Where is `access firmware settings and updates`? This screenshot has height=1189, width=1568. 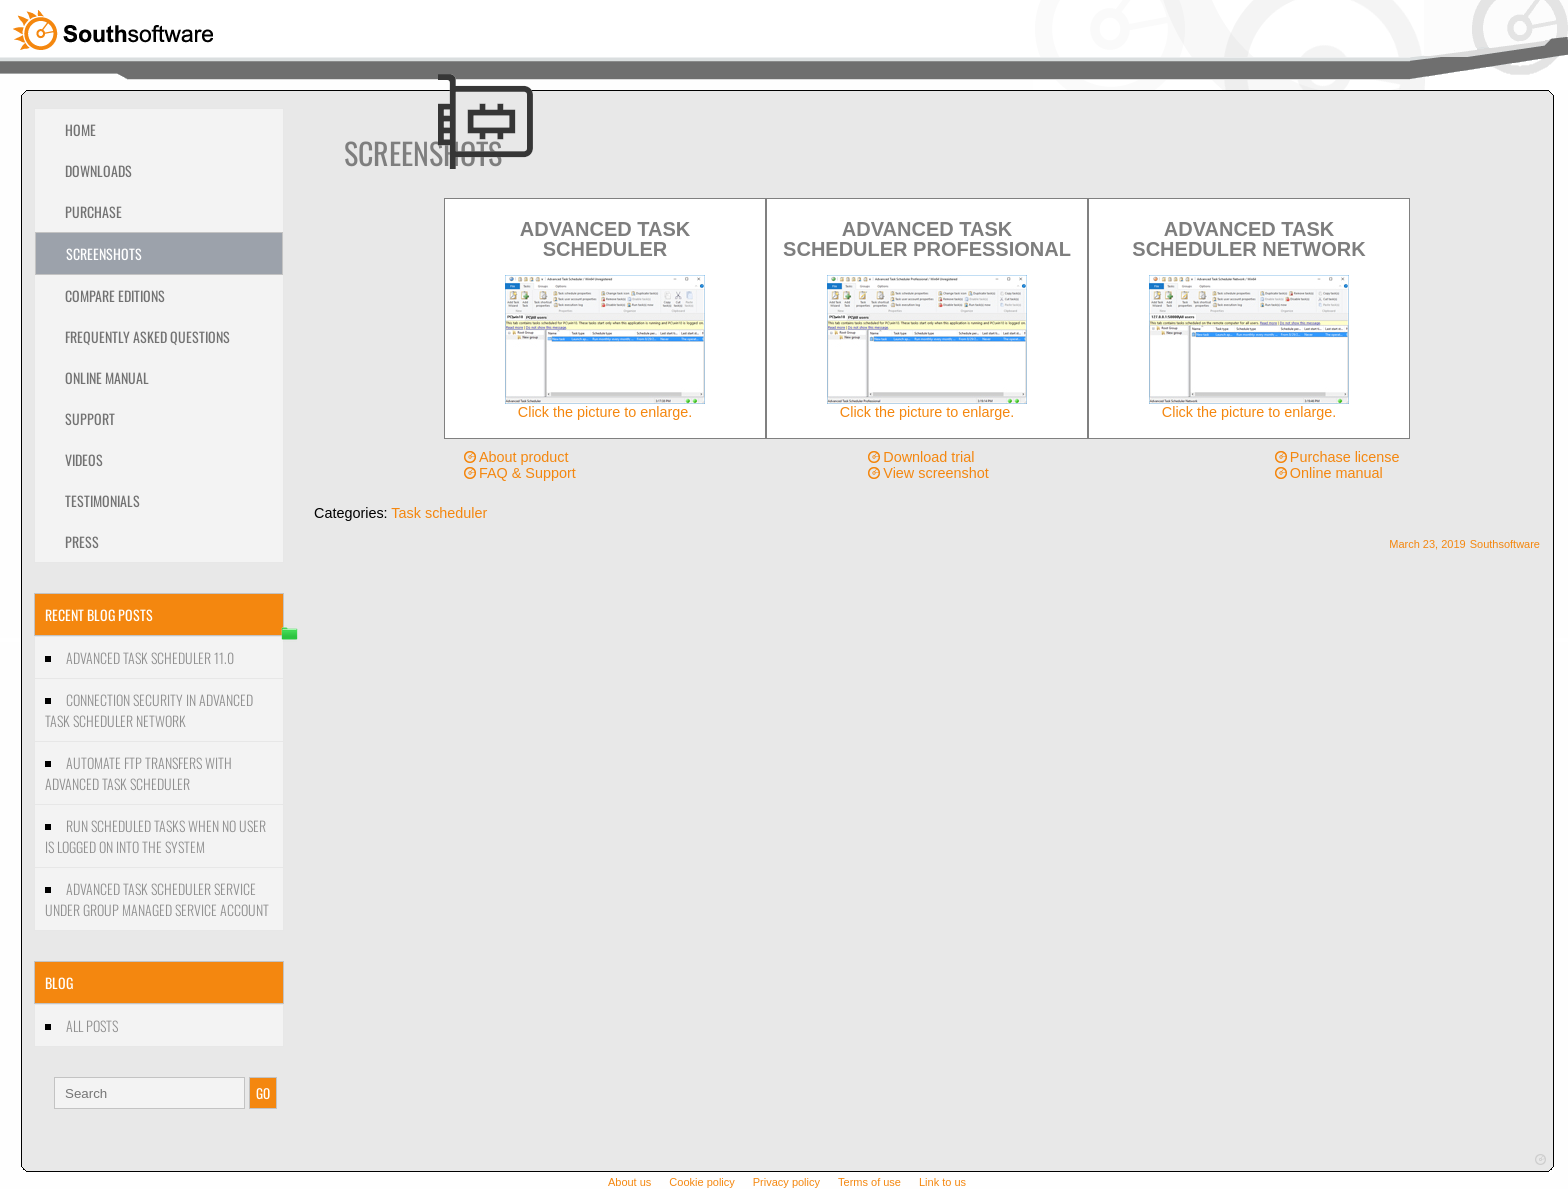
access firmware settings and updates is located at coordinates (485, 121).